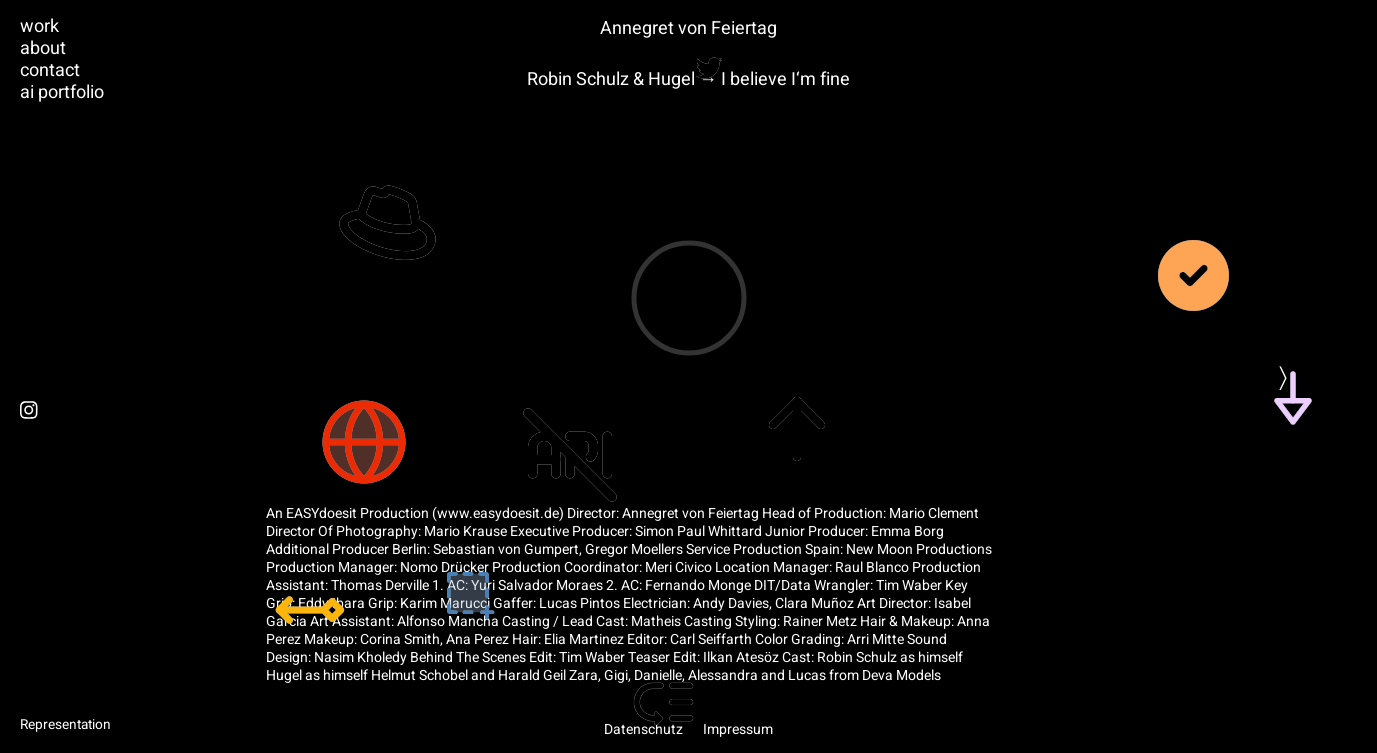  I want to click on move up or scroll to top, so click(797, 429).